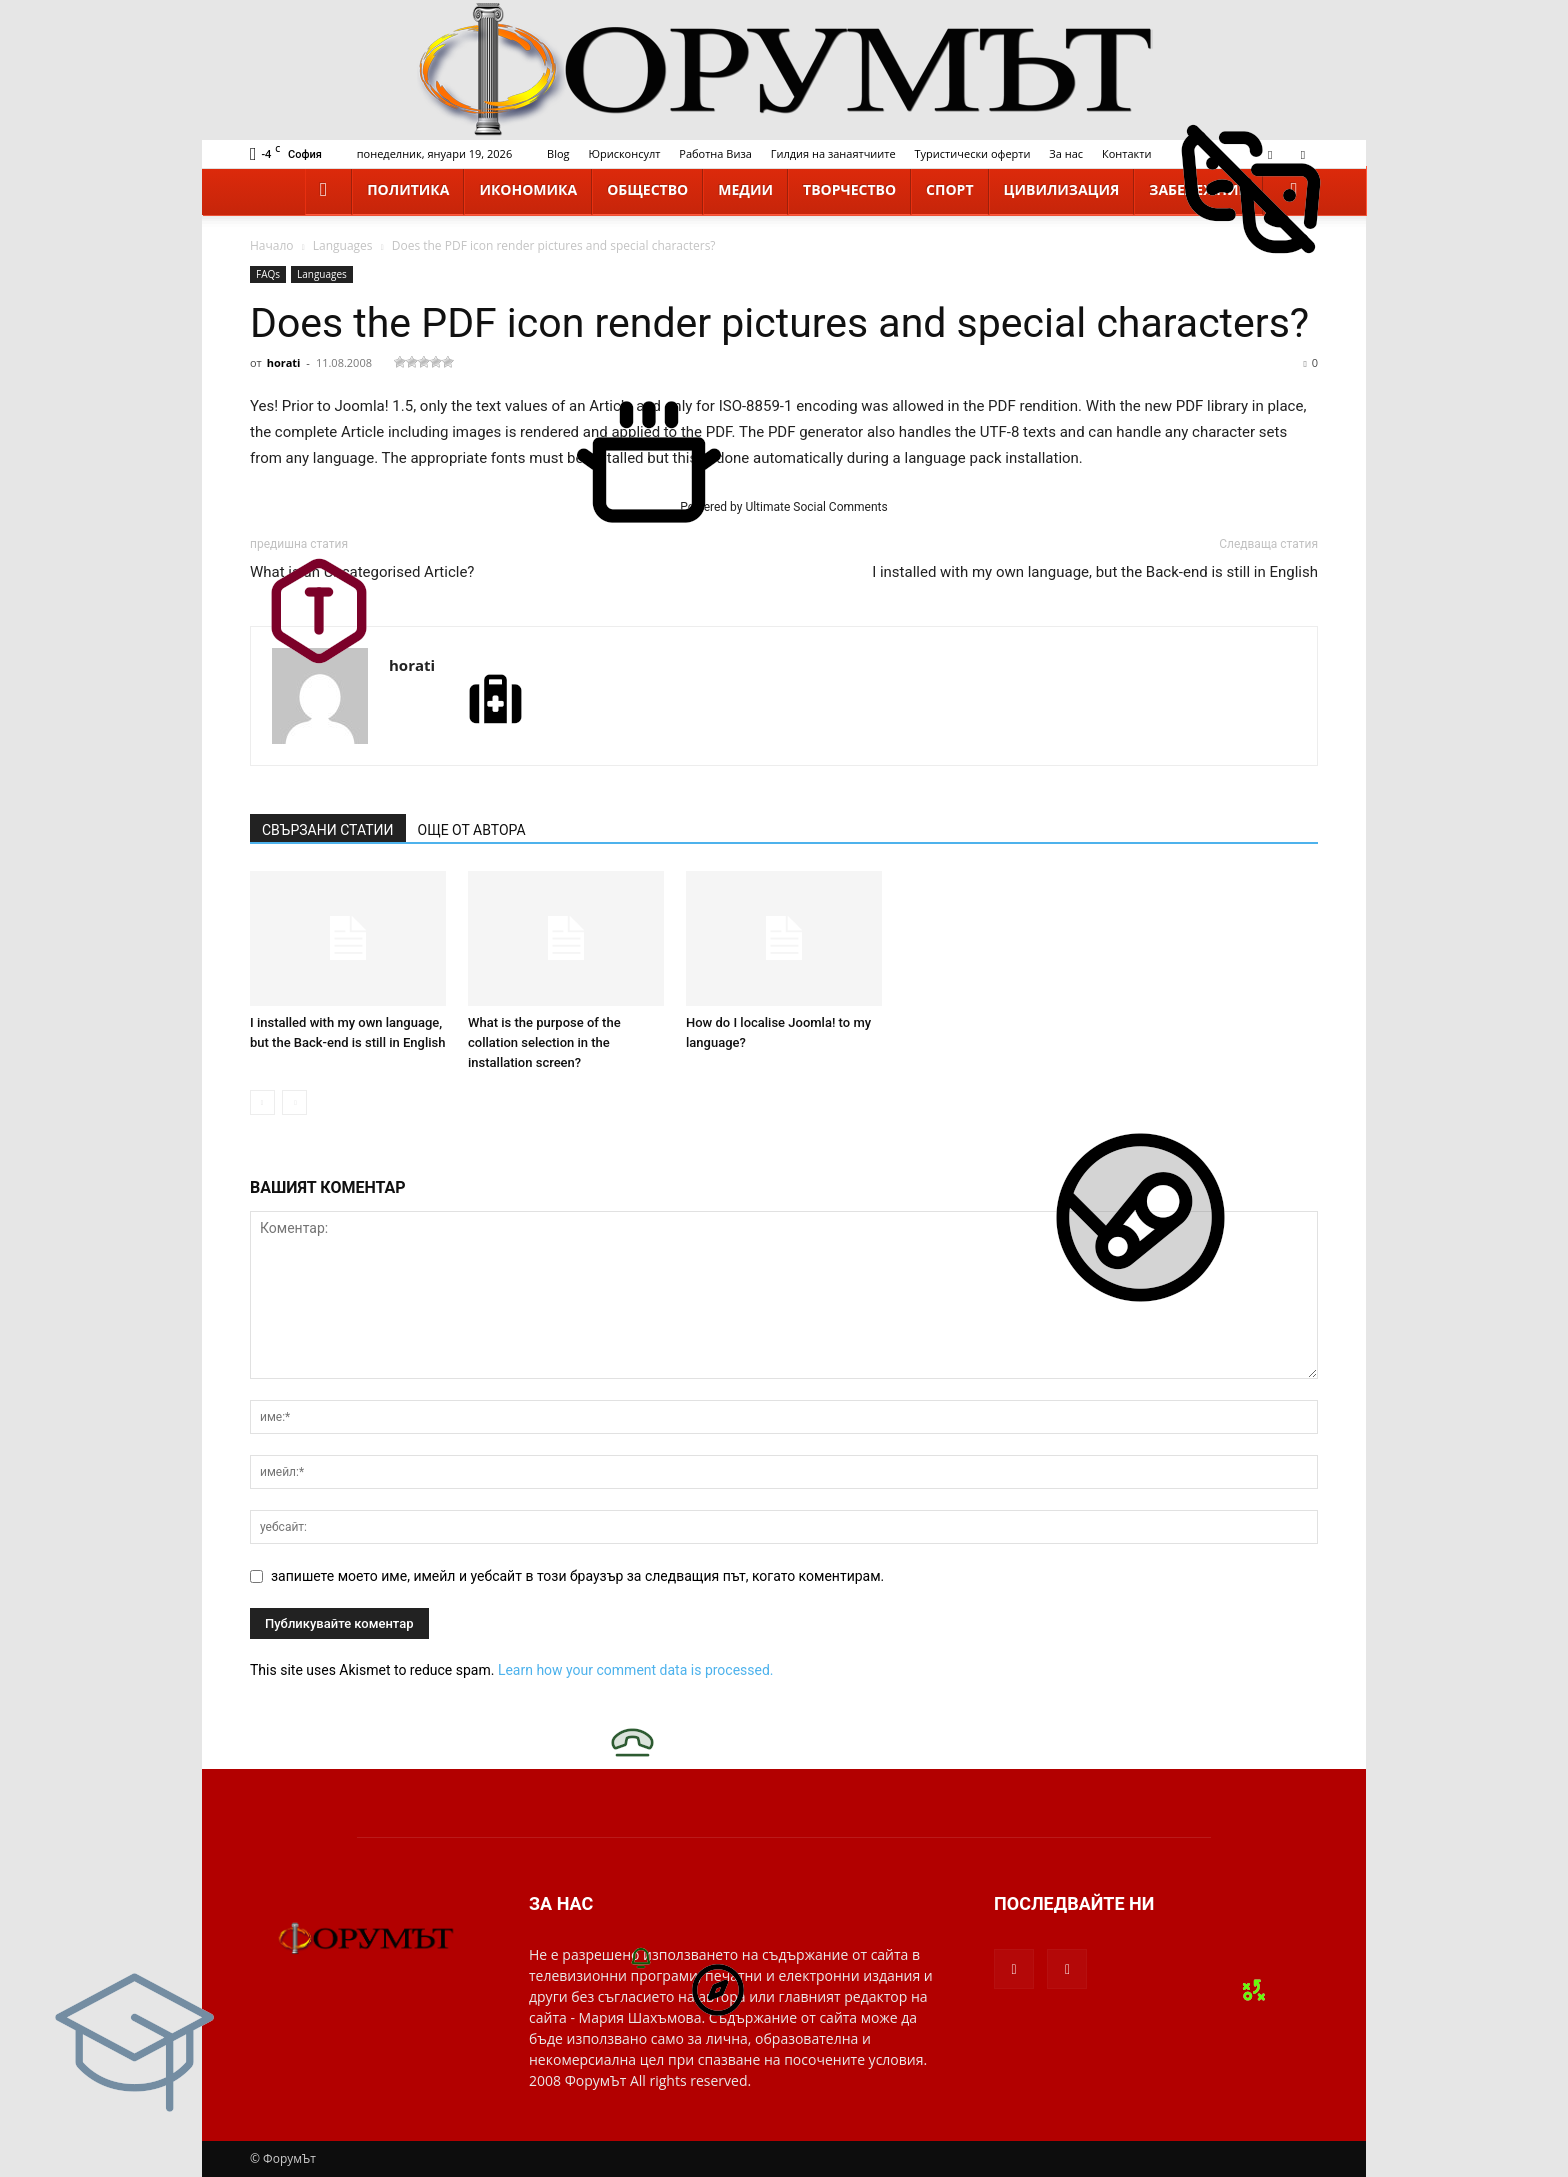 This screenshot has height=2177, width=1568. I want to click on indicates a category or tag starting with "T", so click(319, 611).